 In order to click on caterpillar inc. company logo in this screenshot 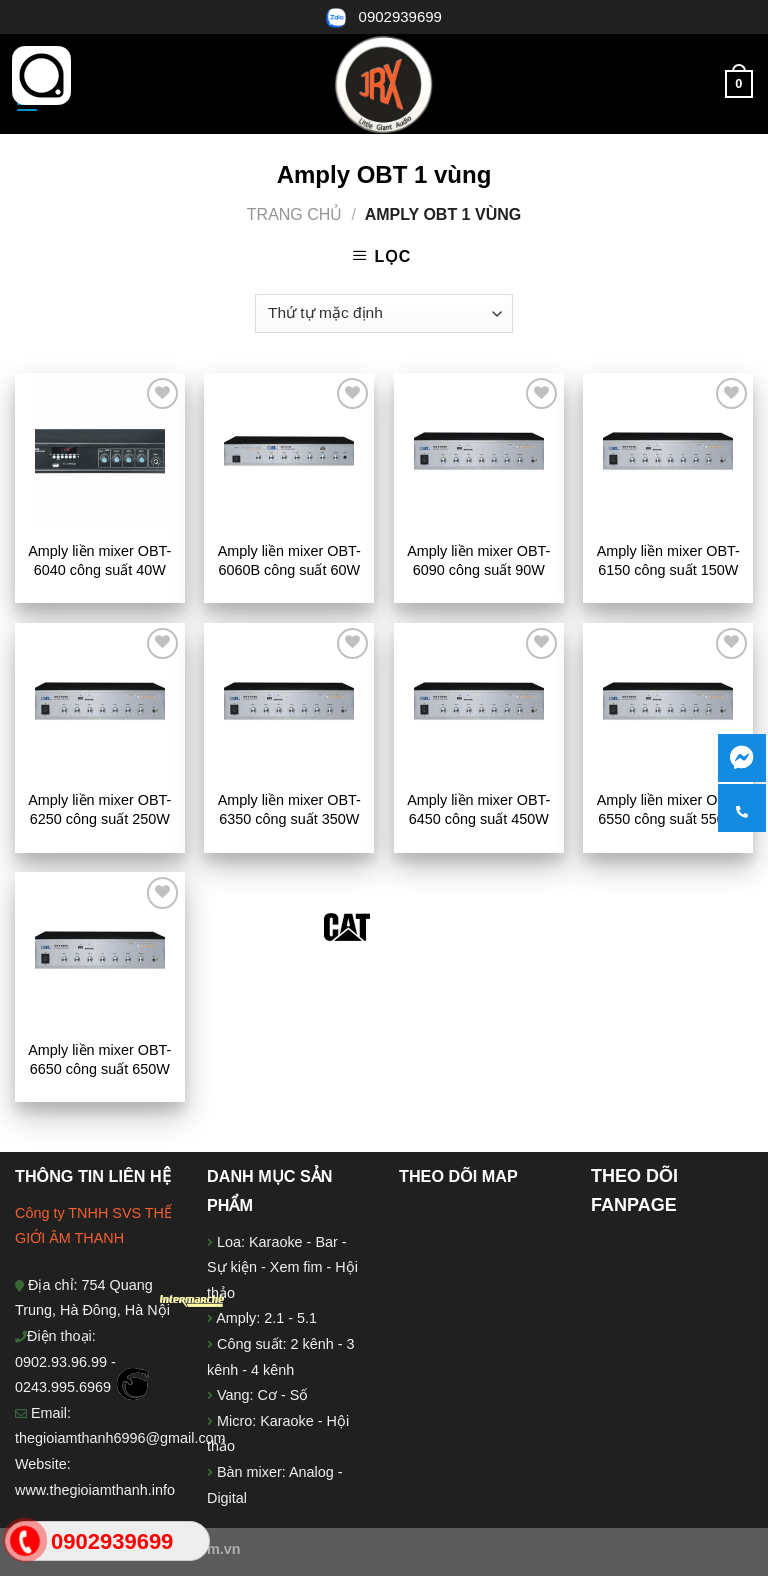, I will do `click(347, 927)`.